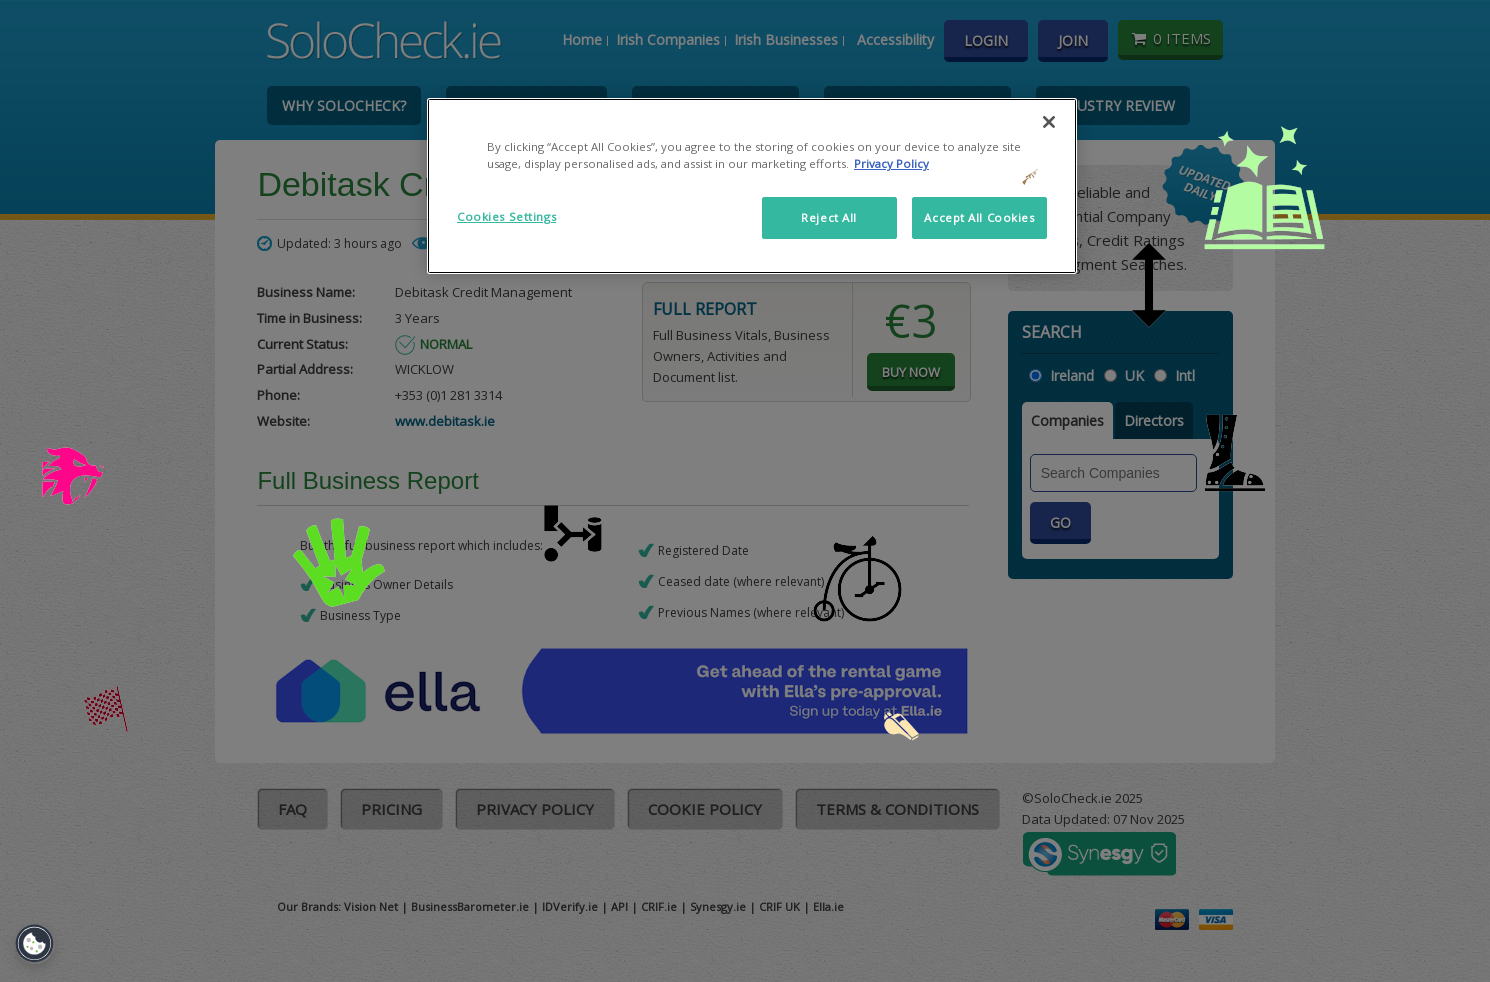  Describe the element at coordinates (1030, 177) in the screenshot. I see `select thompson submachine gun weapon` at that location.